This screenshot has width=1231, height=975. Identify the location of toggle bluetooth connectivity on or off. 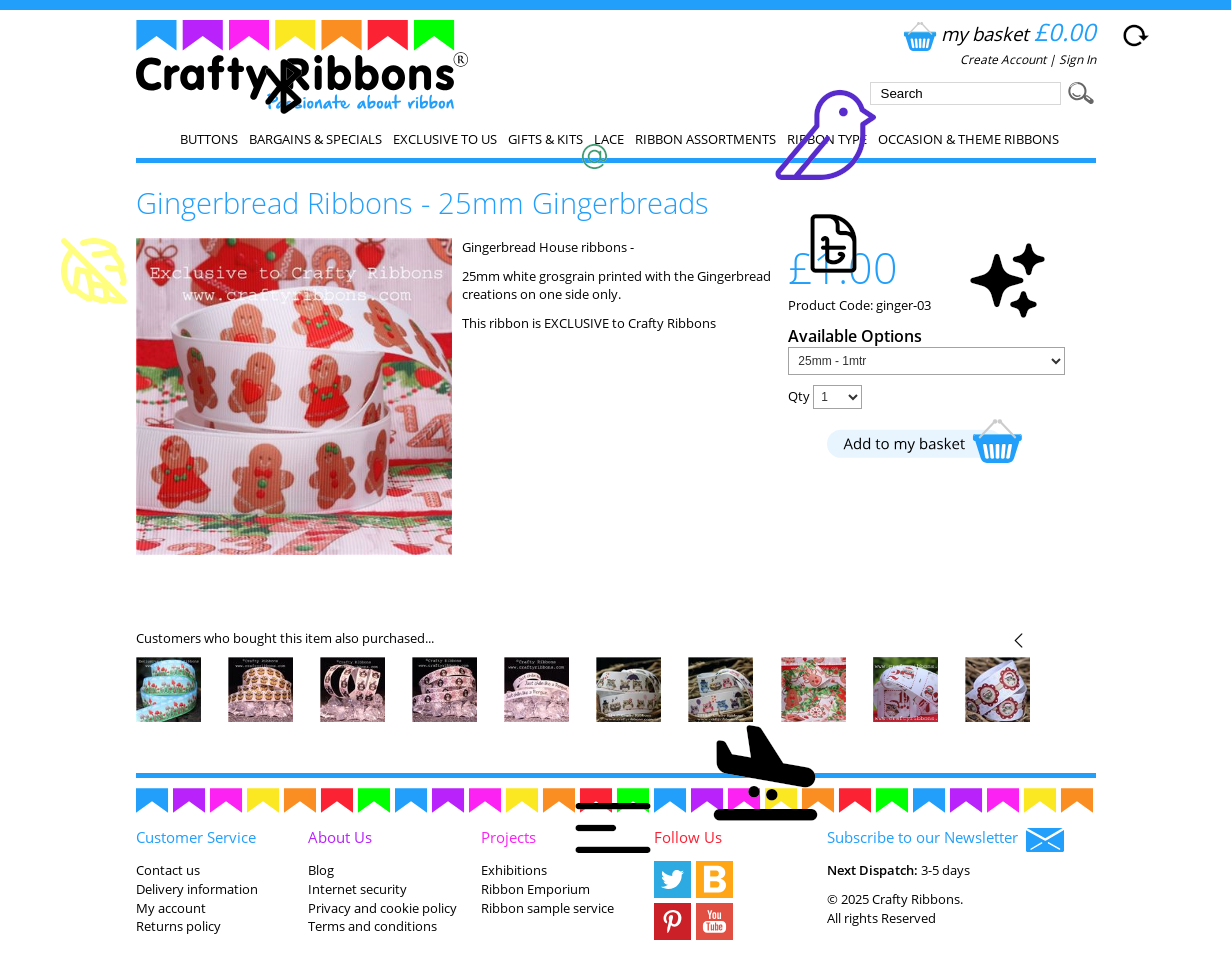
(283, 86).